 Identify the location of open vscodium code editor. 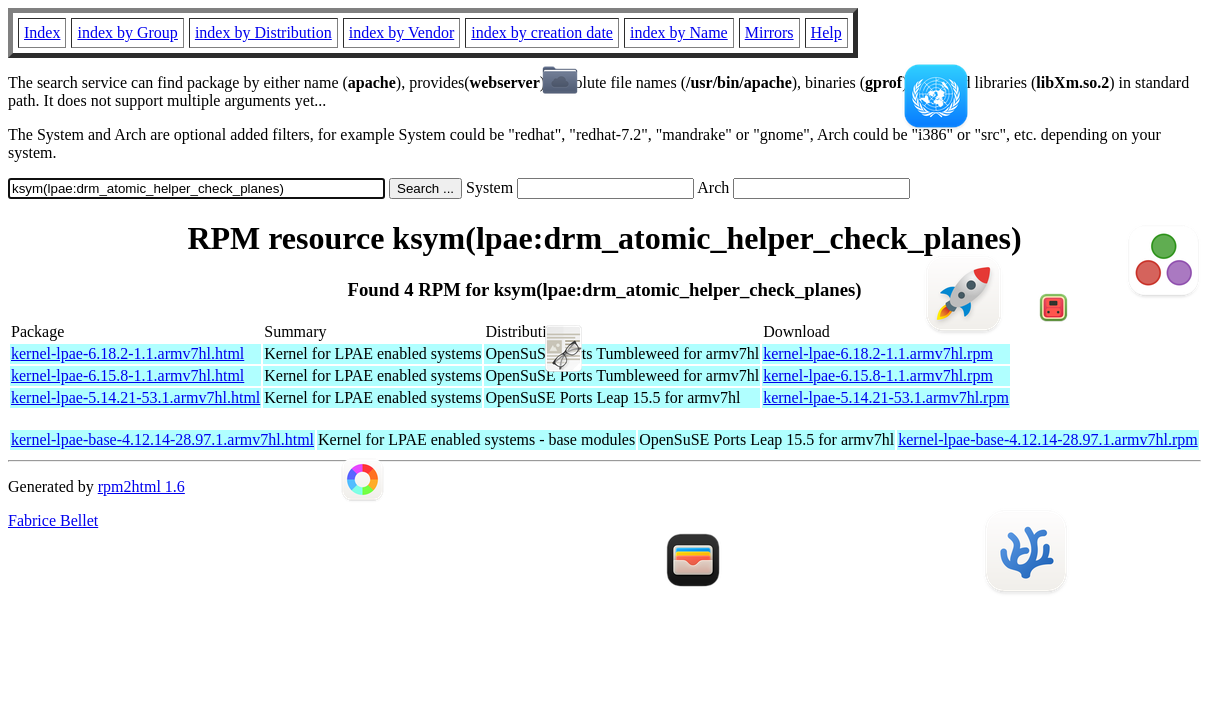
(1026, 551).